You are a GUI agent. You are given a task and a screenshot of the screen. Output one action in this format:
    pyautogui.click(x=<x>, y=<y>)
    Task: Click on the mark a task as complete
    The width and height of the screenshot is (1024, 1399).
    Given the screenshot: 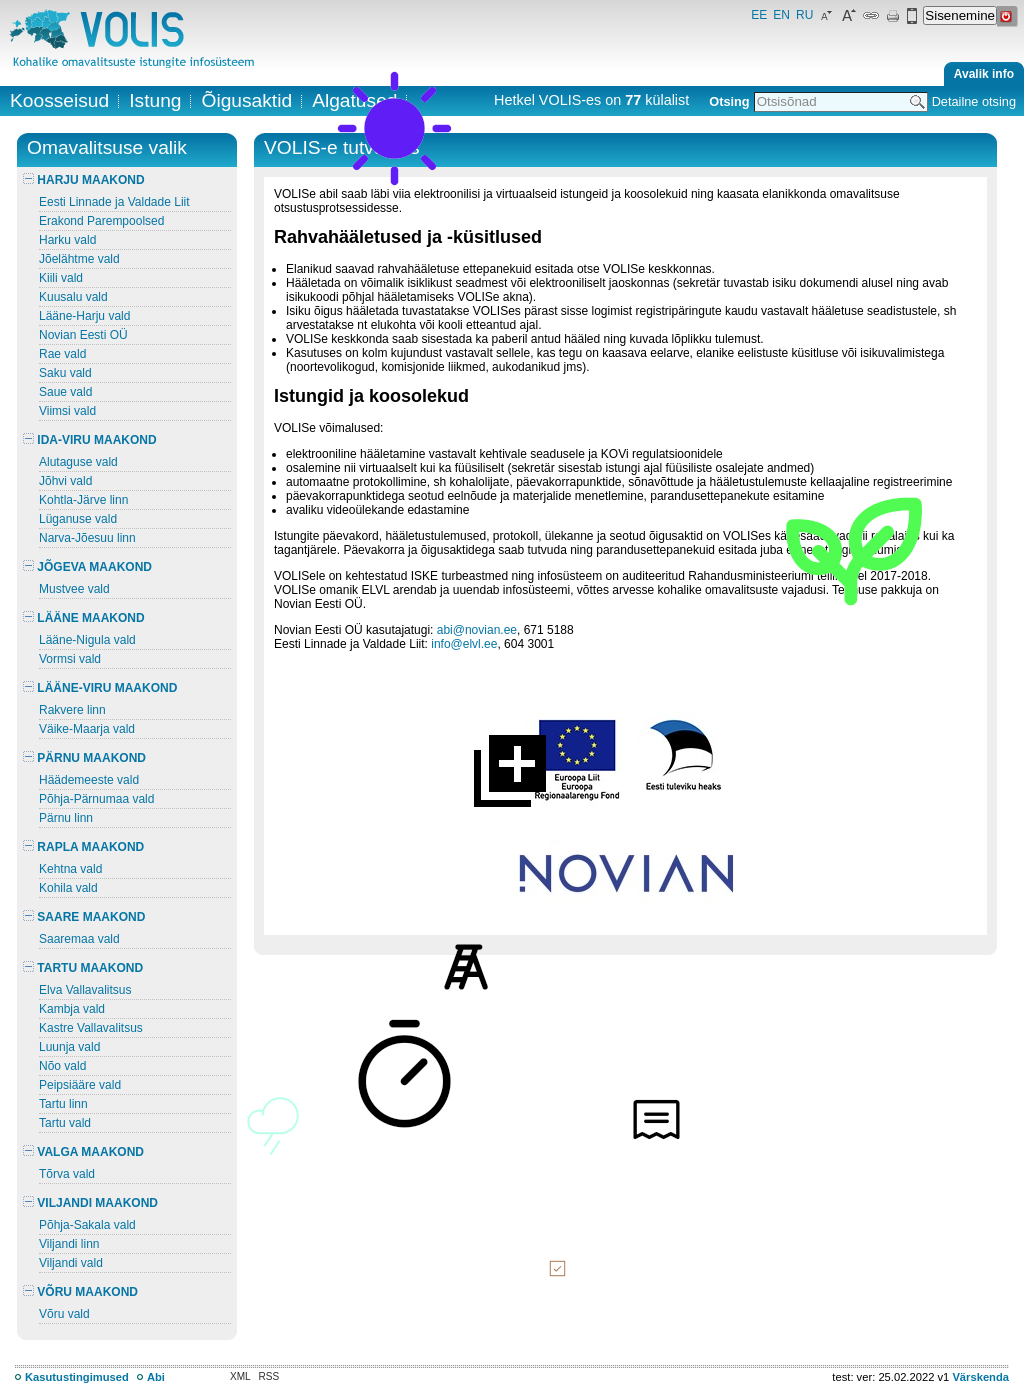 What is the action you would take?
    pyautogui.click(x=557, y=1268)
    